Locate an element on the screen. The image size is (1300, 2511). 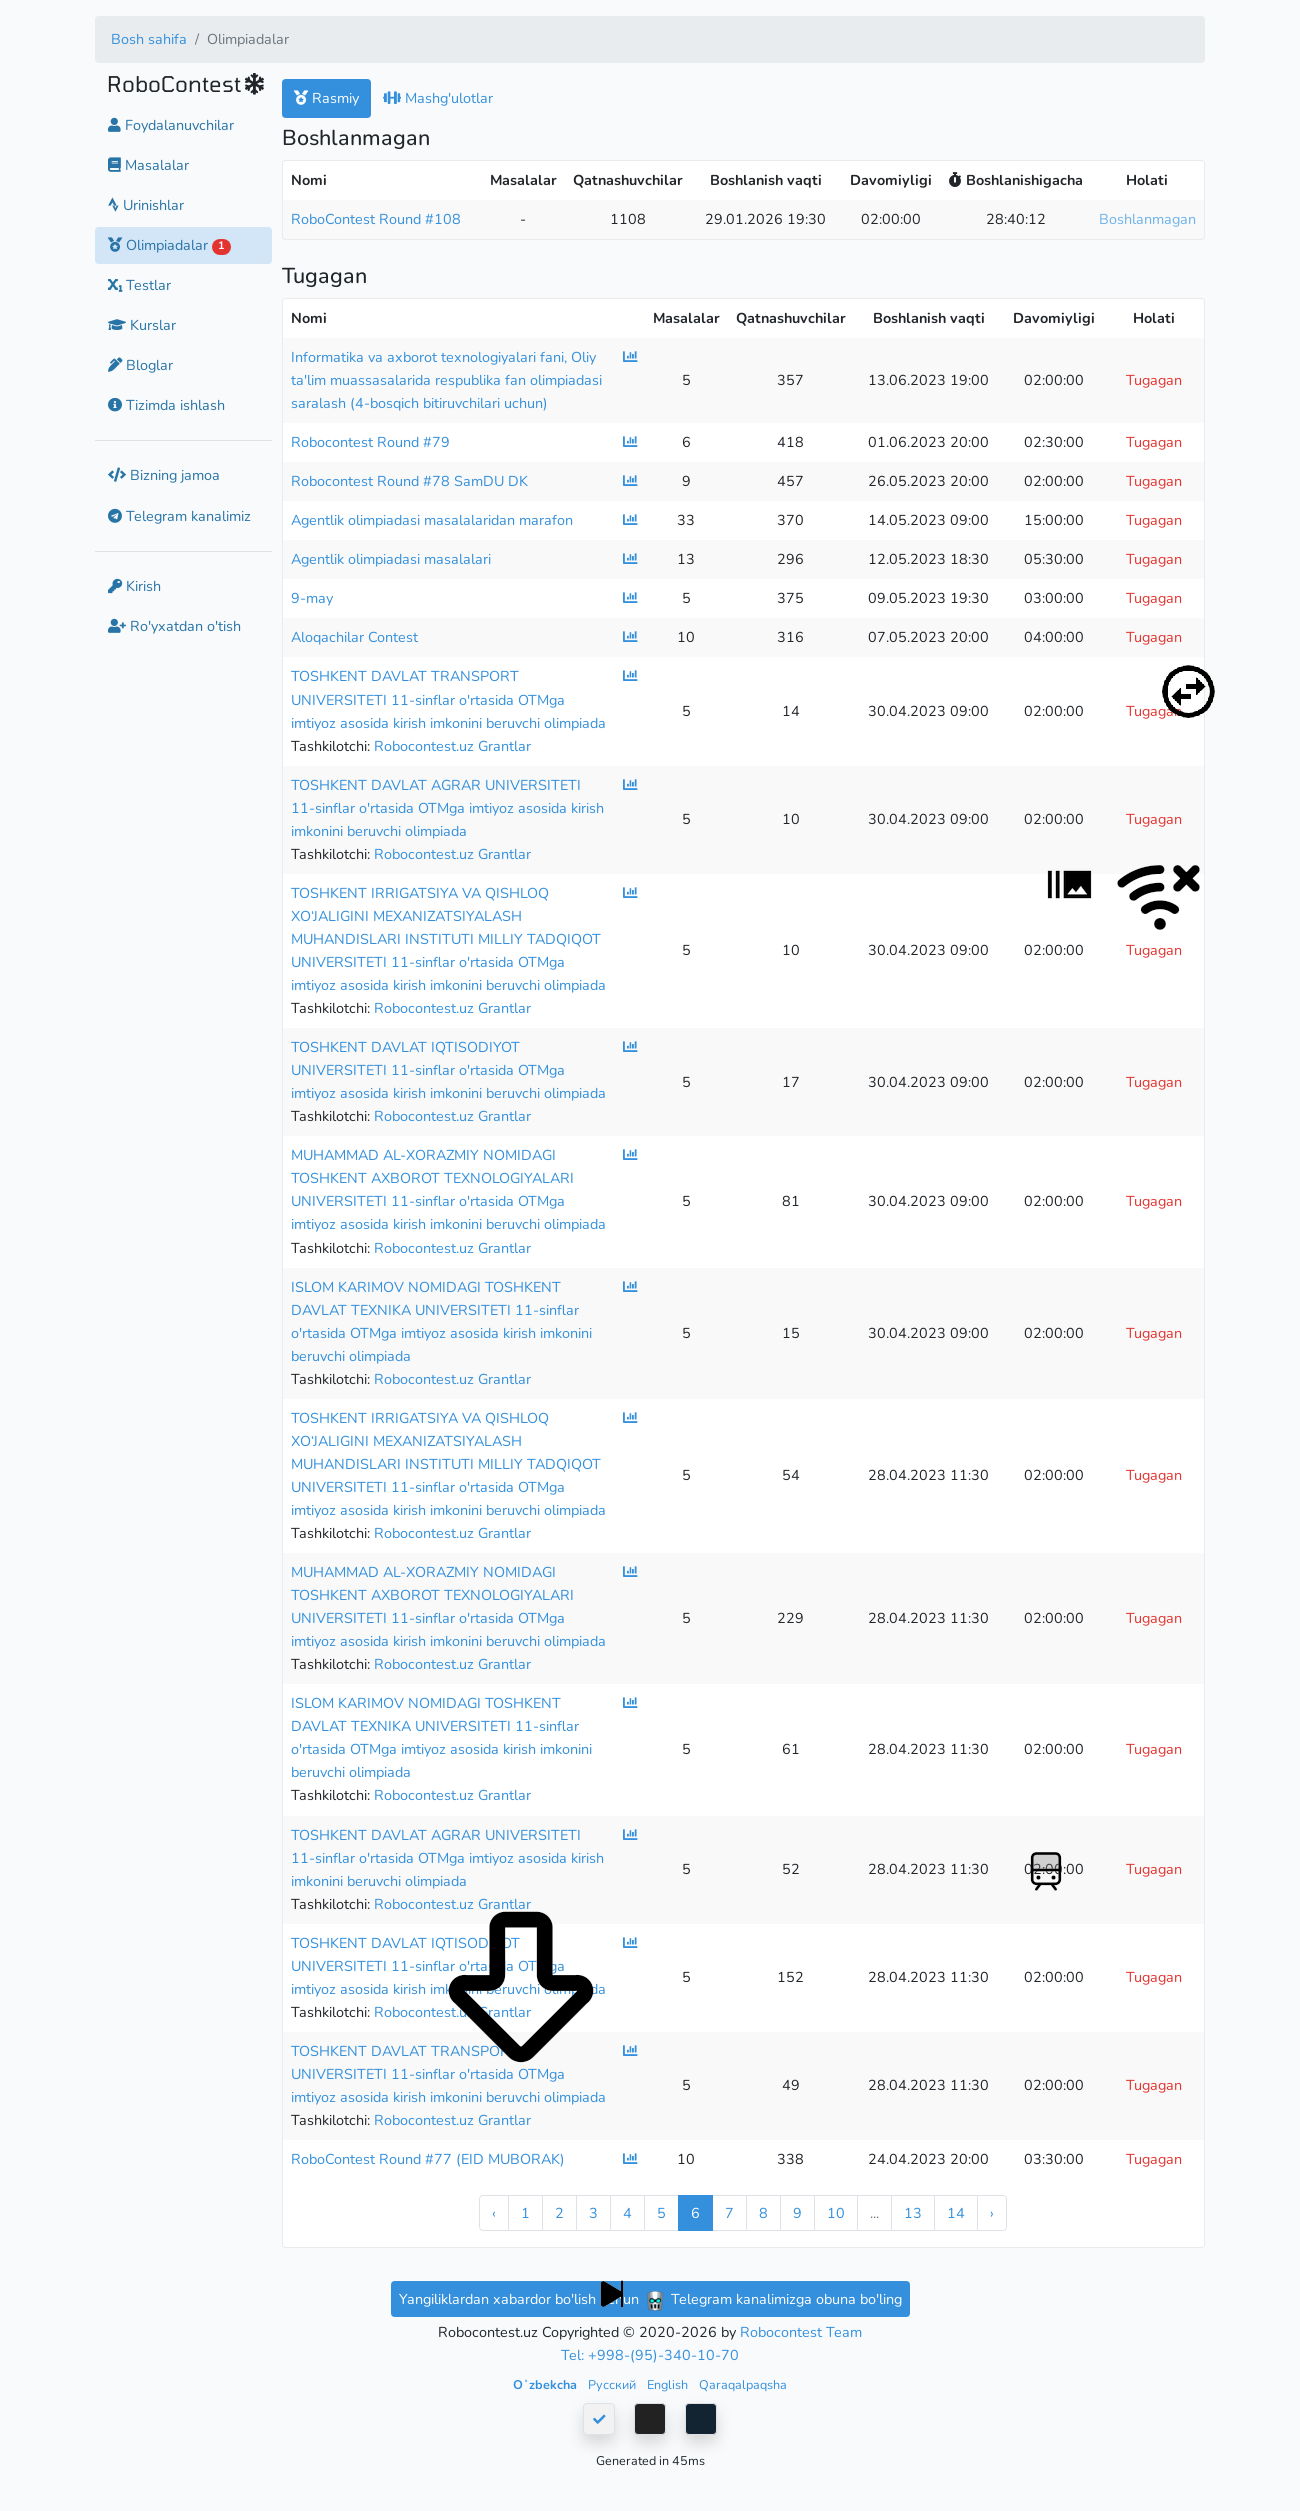
skip to the next track is located at coordinates (612, 2294).